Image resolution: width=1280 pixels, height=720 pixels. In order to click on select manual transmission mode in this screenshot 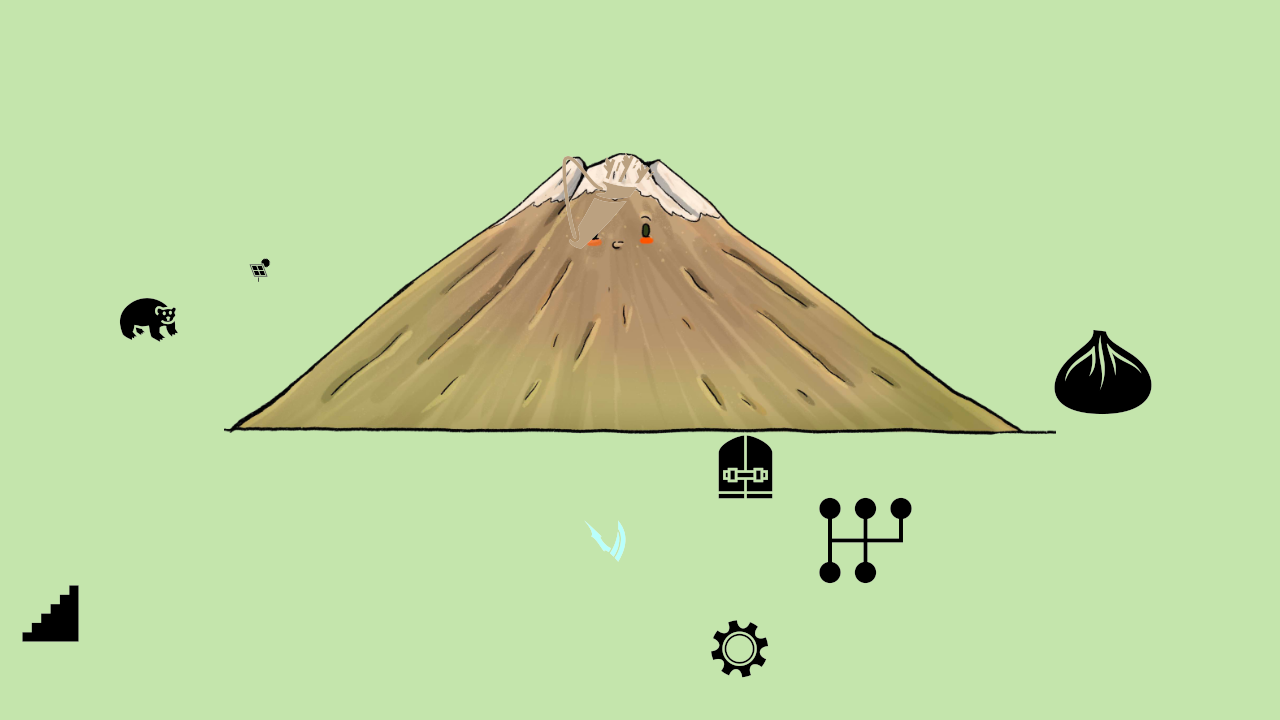, I will do `click(865, 540)`.